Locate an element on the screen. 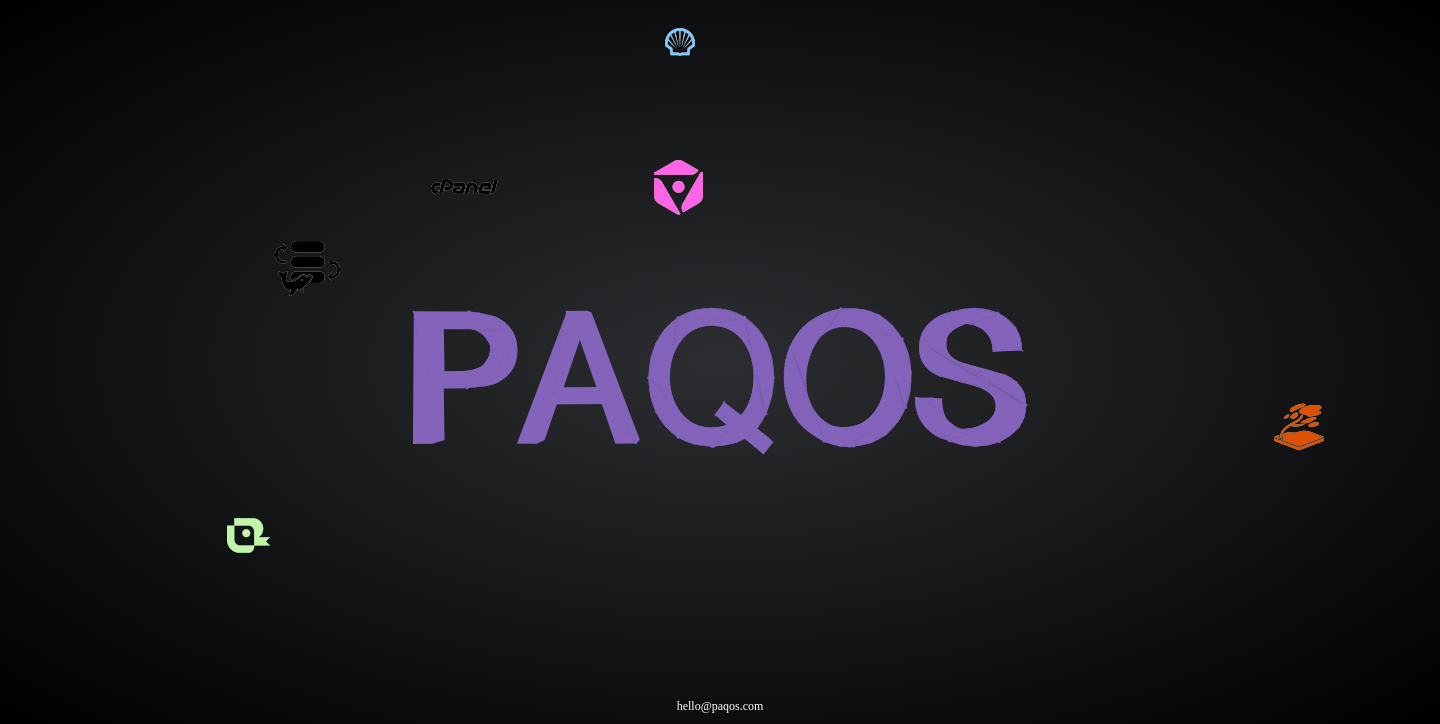  apache dolphinscheduler logo is located at coordinates (307, 268).